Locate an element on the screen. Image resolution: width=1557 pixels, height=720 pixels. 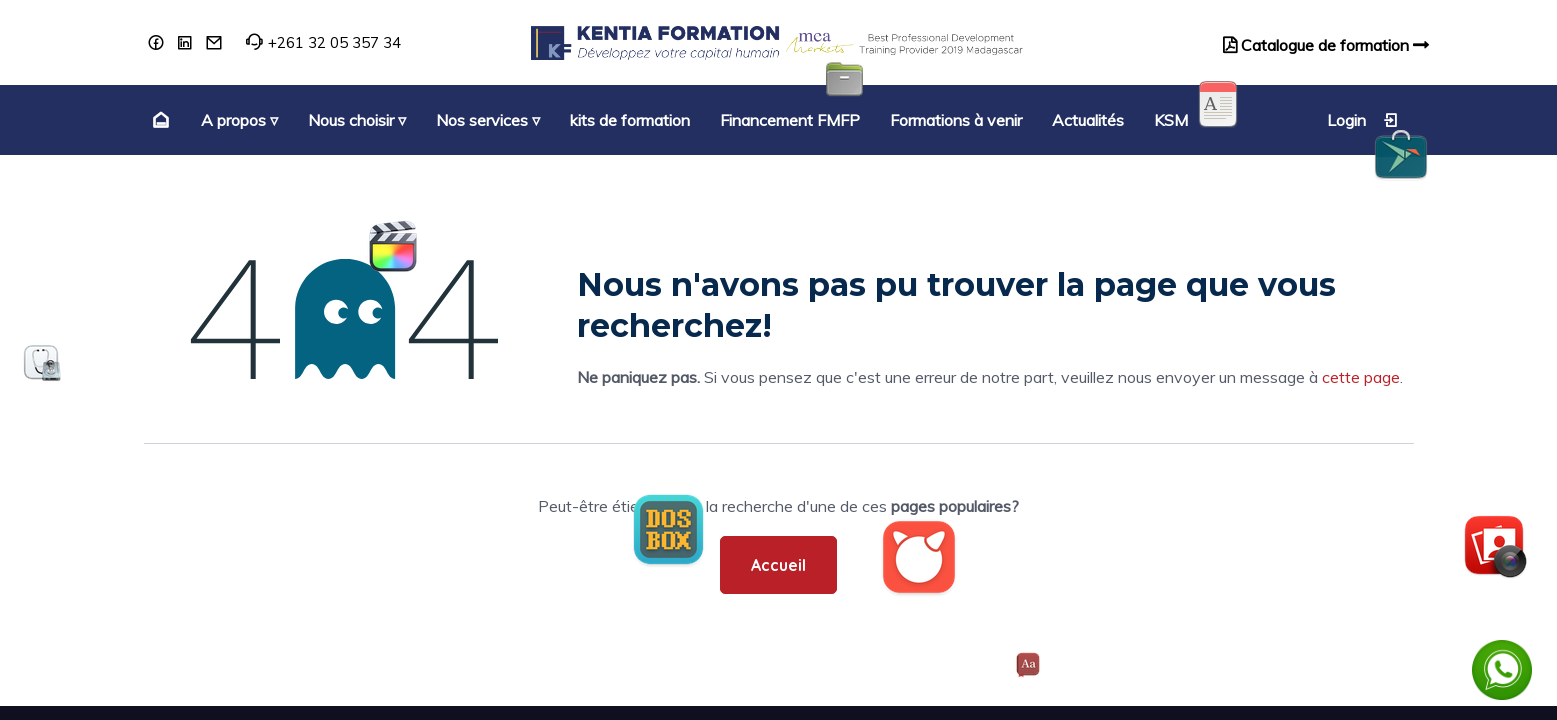
open FreeBSD application is located at coordinates (919, 557).